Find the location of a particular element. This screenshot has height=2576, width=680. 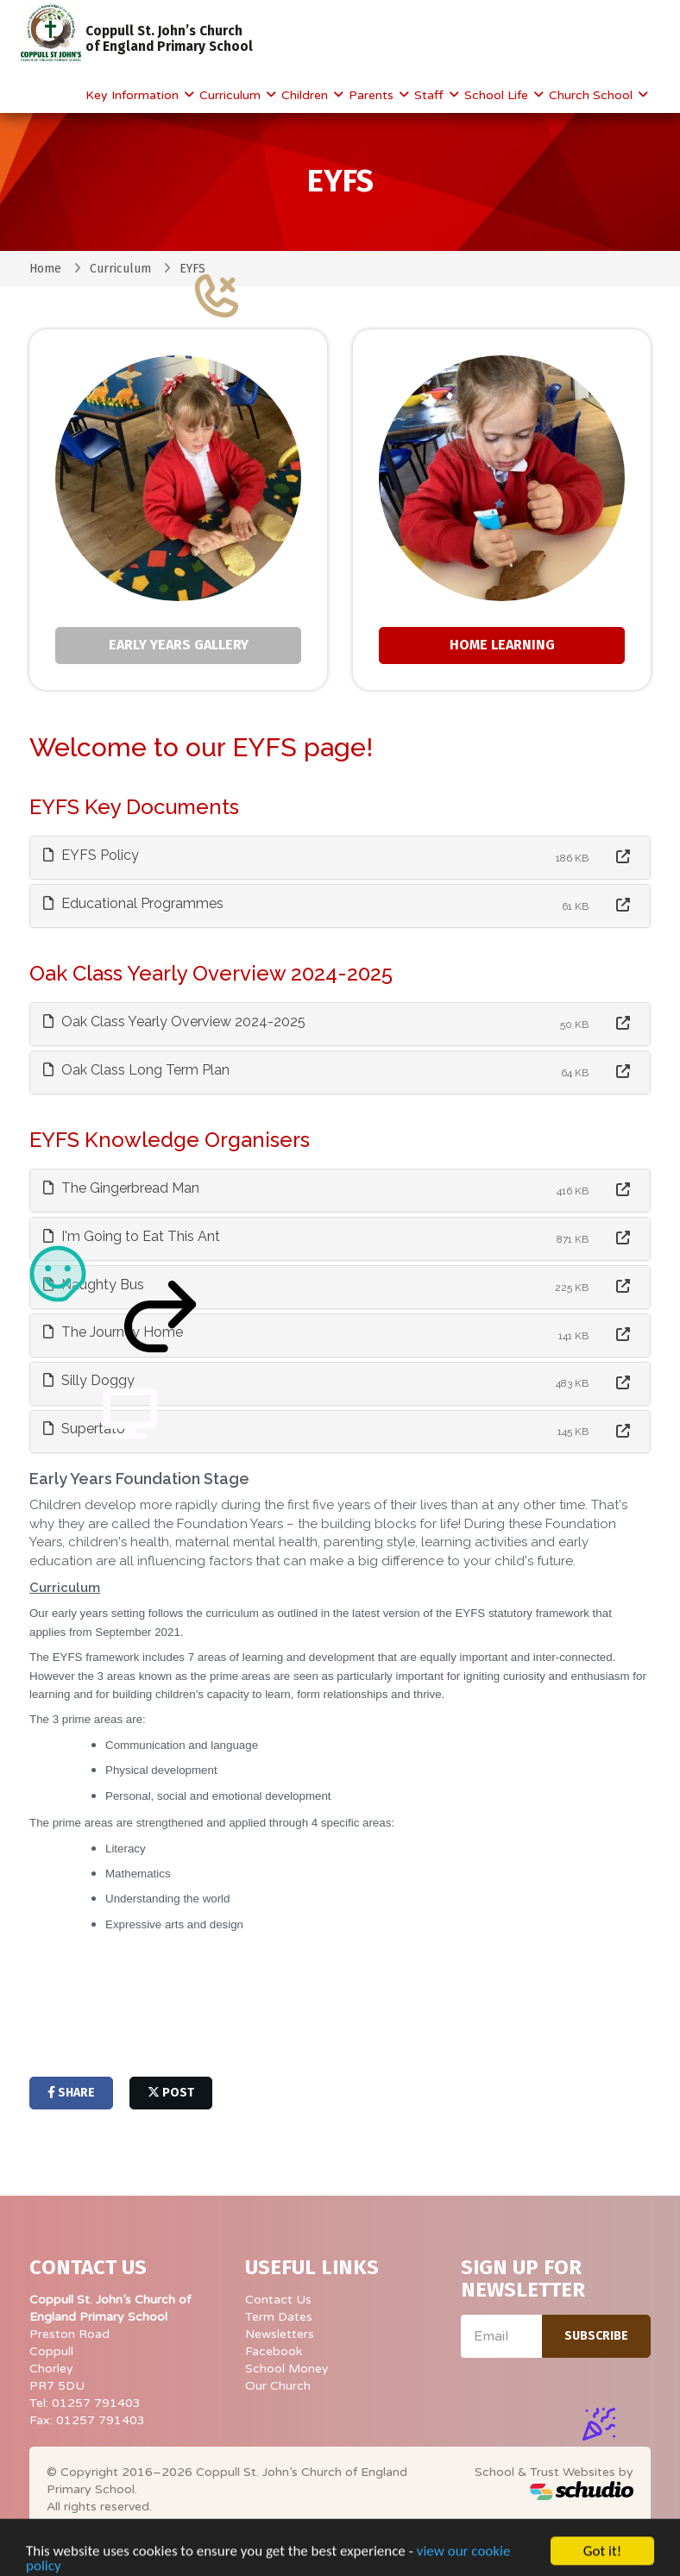

add a sticker or emoji to your message is located at coordinates (58, 1274).